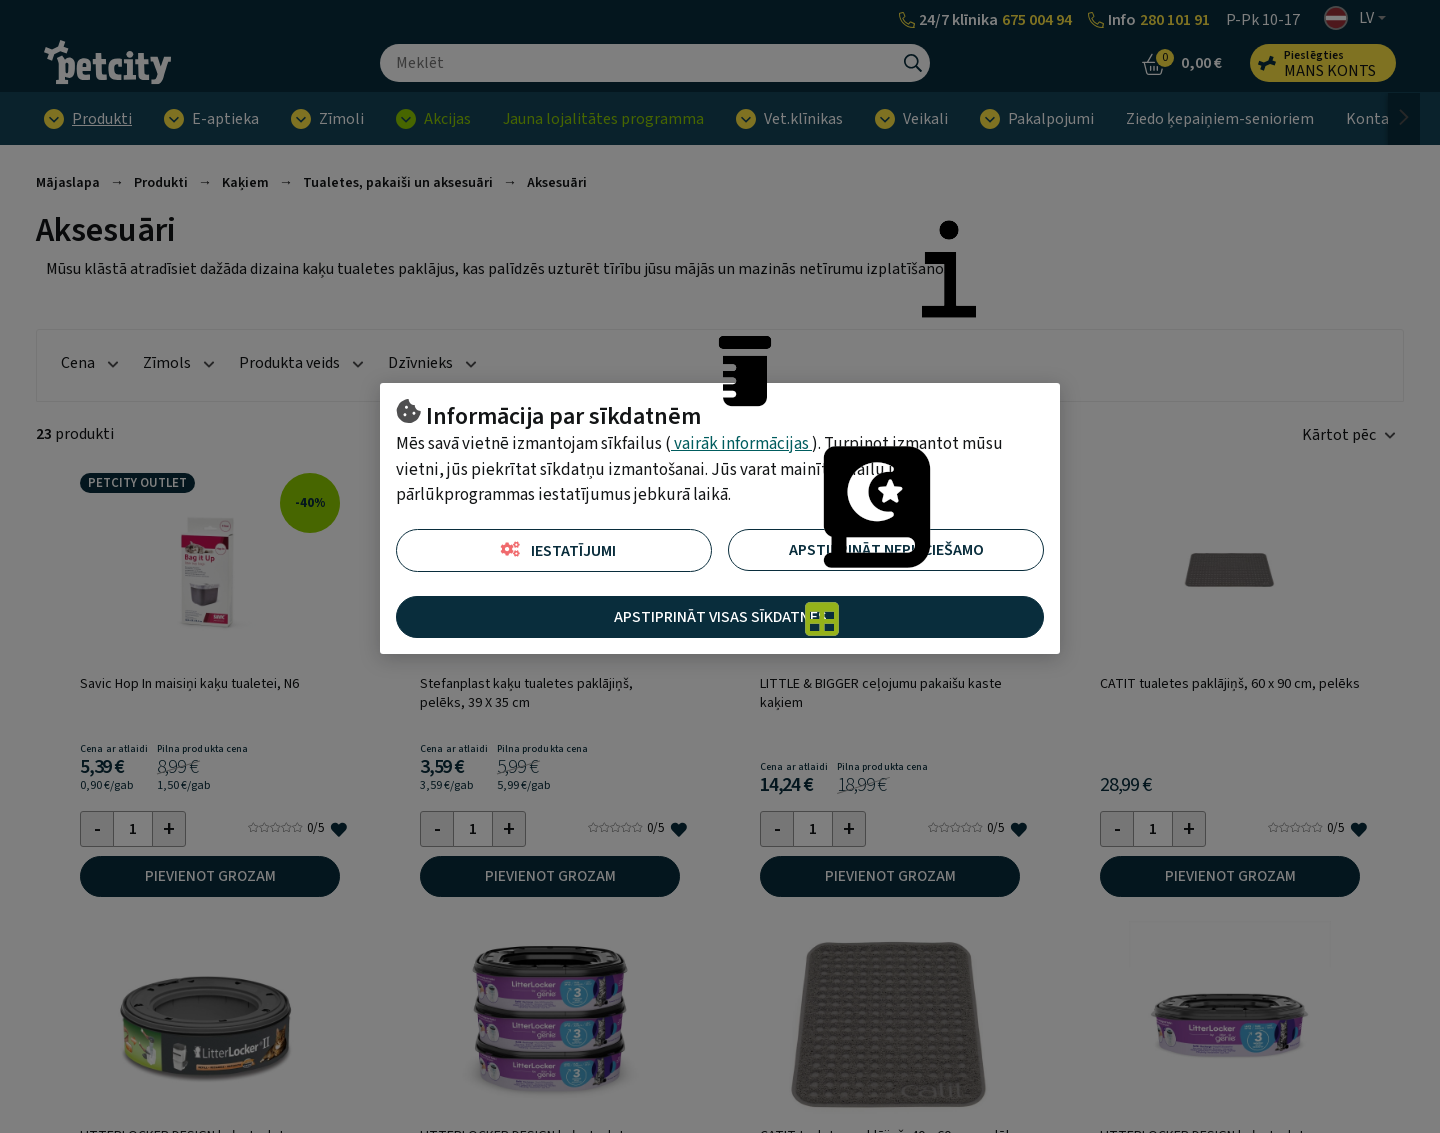 The width and height of the screenshot is (1440, 1133). I want to click on view prescription or medication details, so click(745, 371).